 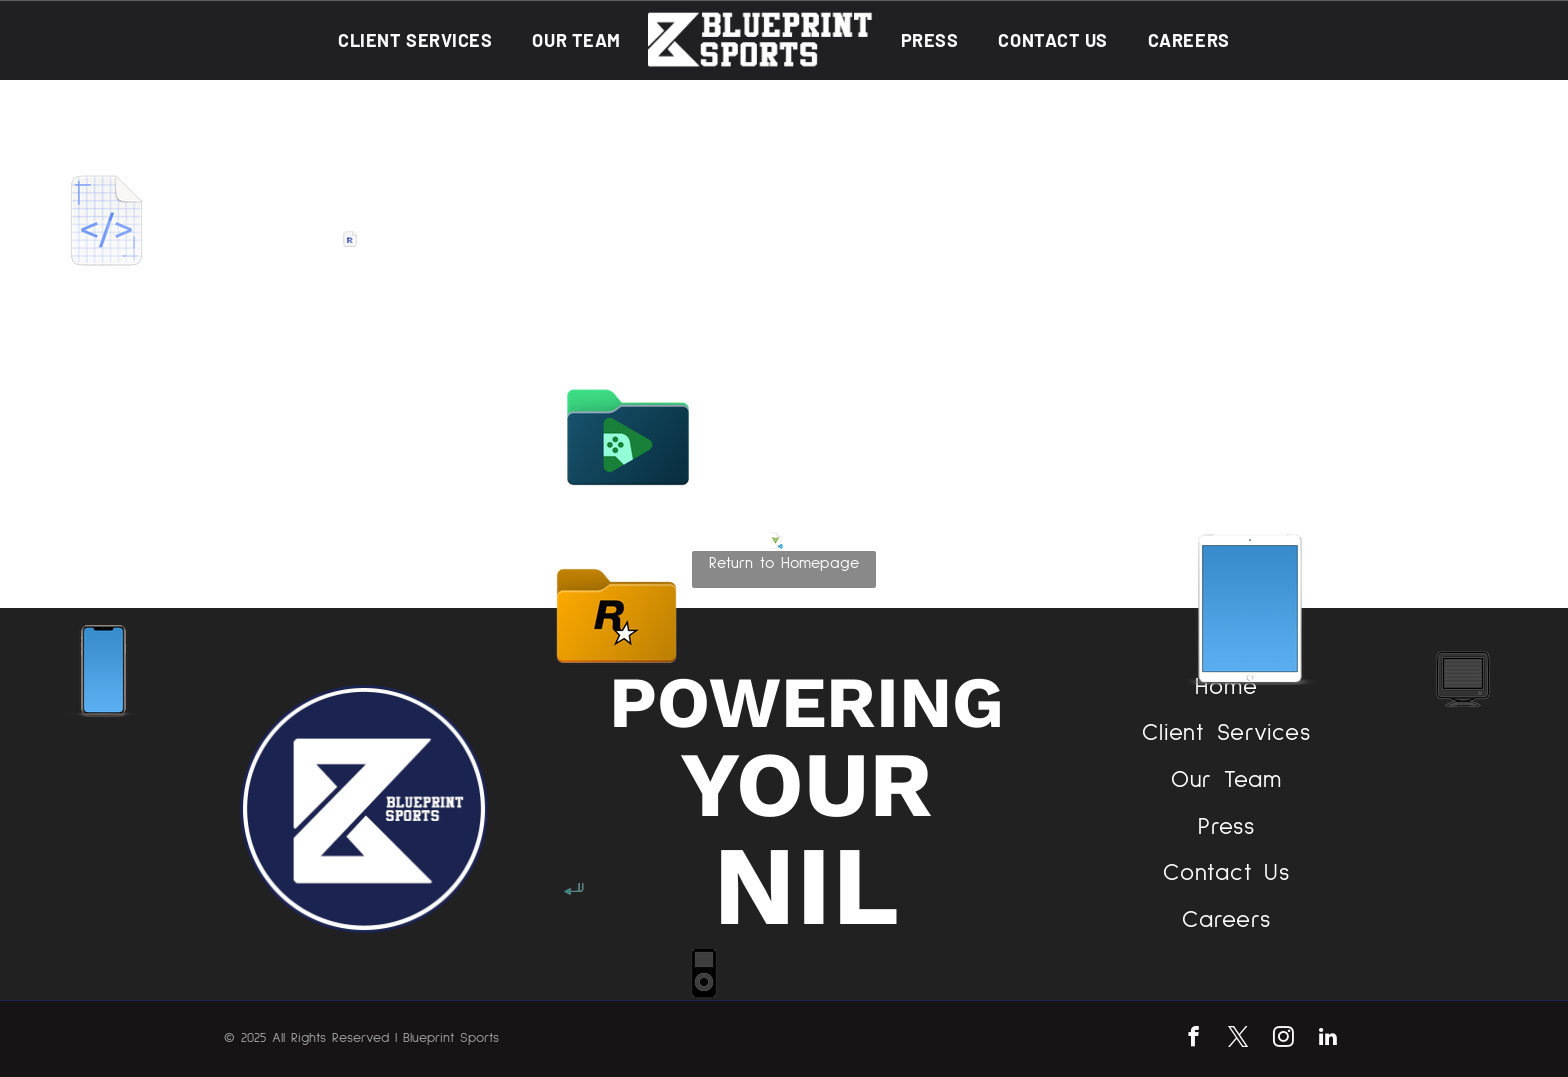 I want to click on an R programming language source file, so click(x=350, y=239).